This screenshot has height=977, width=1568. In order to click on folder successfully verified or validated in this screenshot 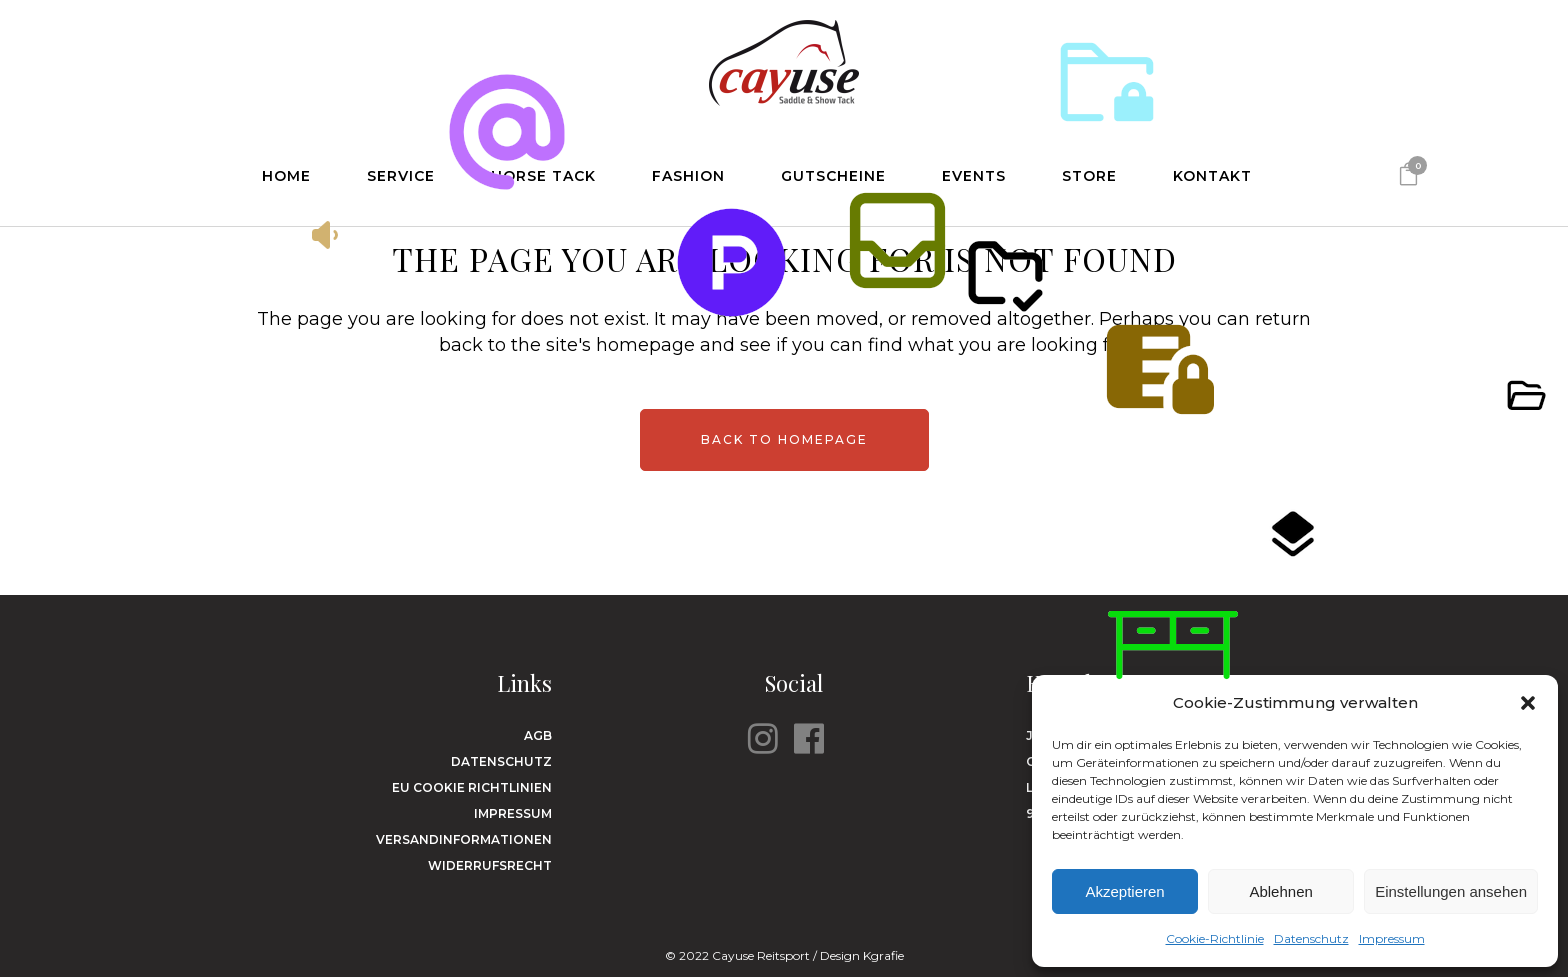, I will do `click(1005, 274)`.